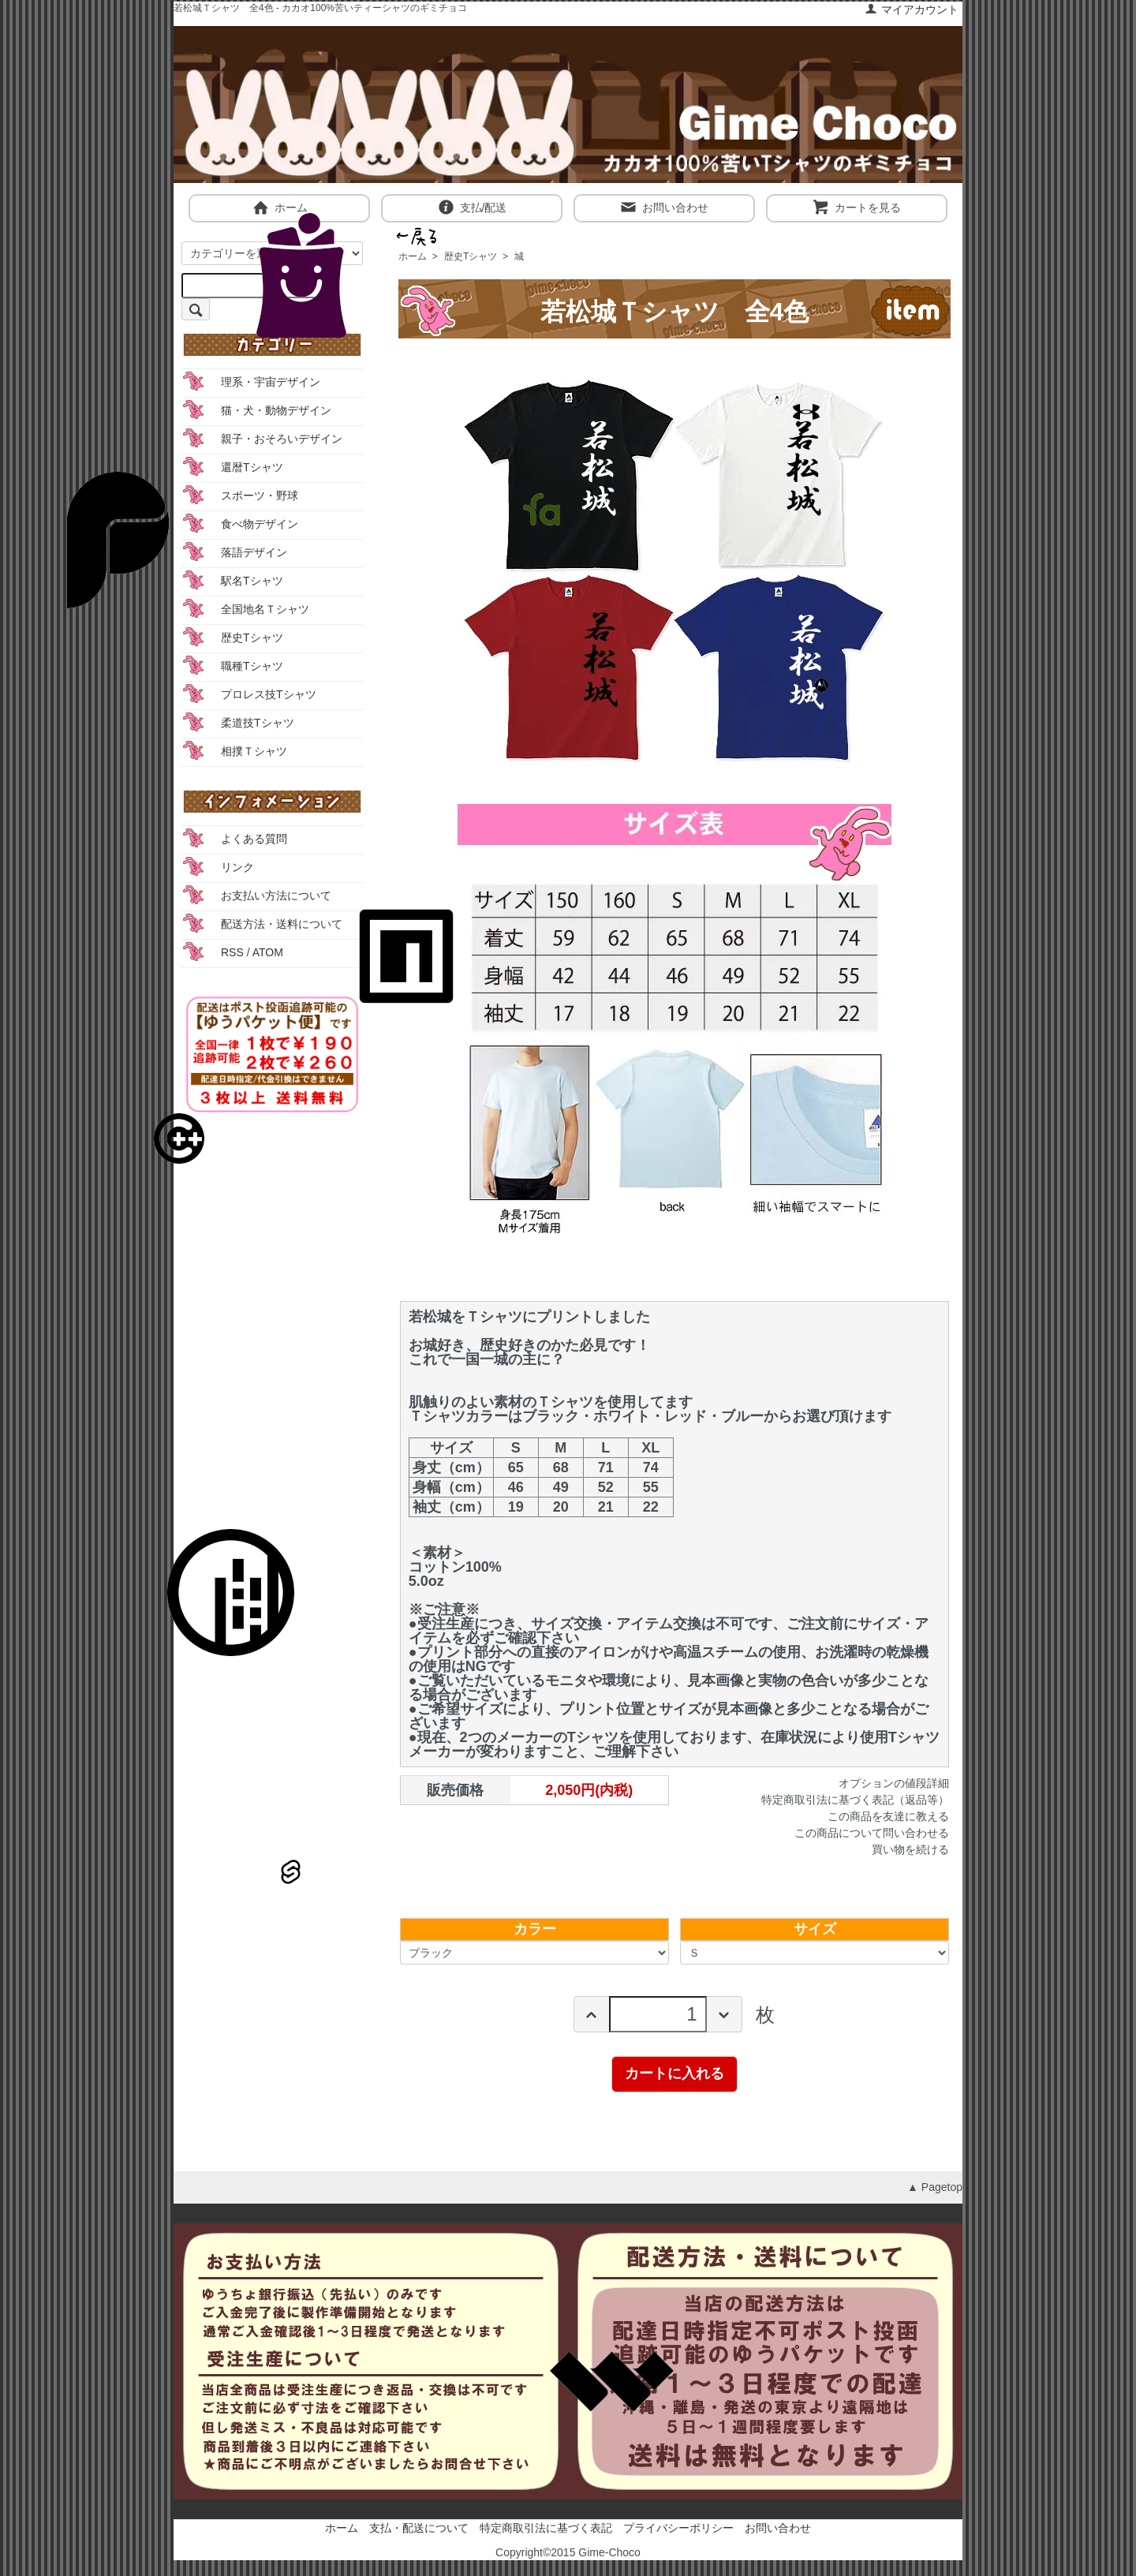  Describe the element at coordinates (806, 412) in the screenshot. I see `under armour brand logo` at that location.